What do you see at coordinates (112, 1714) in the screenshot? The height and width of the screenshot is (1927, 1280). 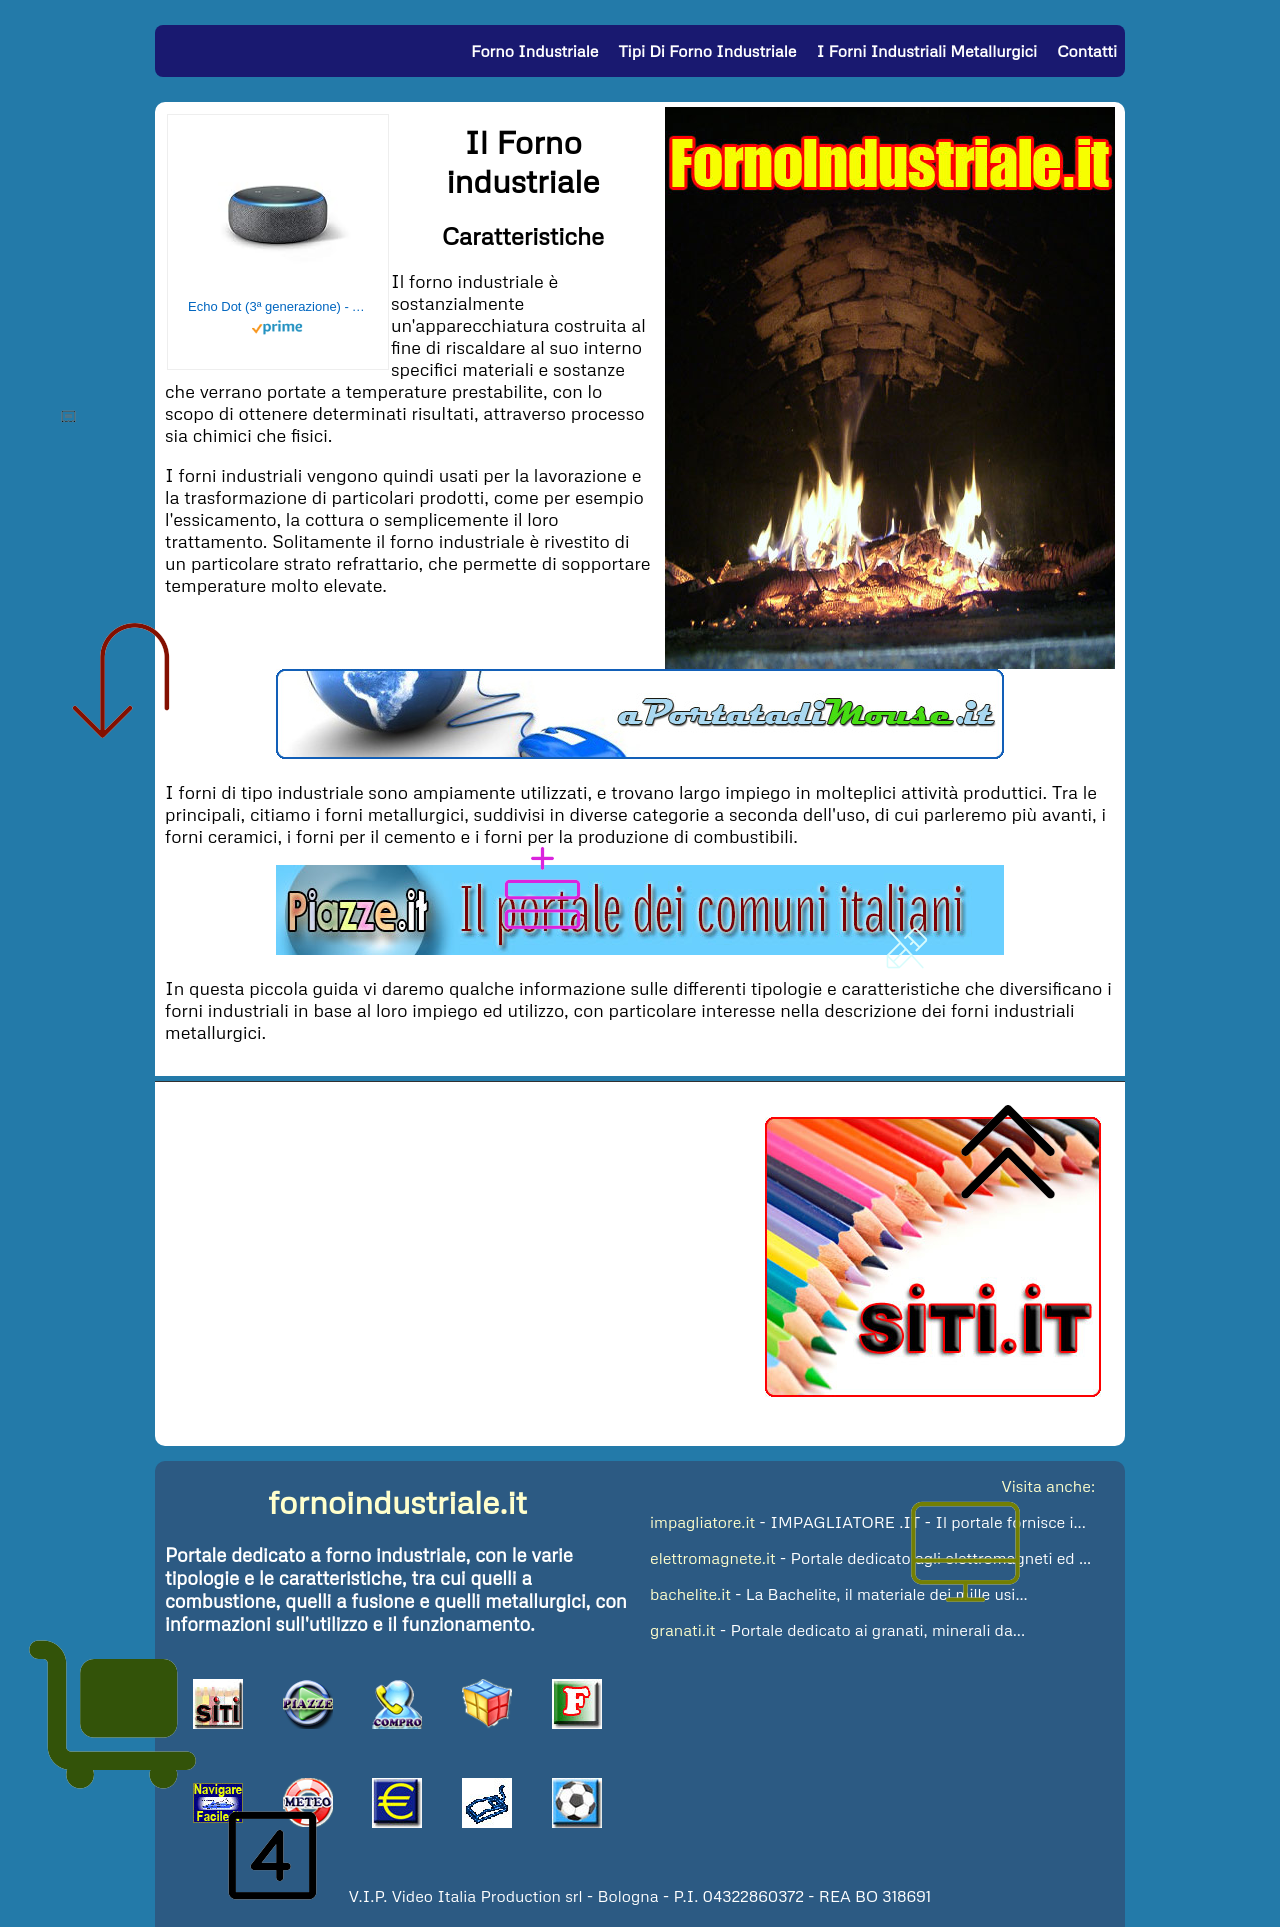 I see `view items ready for shipping` at bounding box center [112, 1714].